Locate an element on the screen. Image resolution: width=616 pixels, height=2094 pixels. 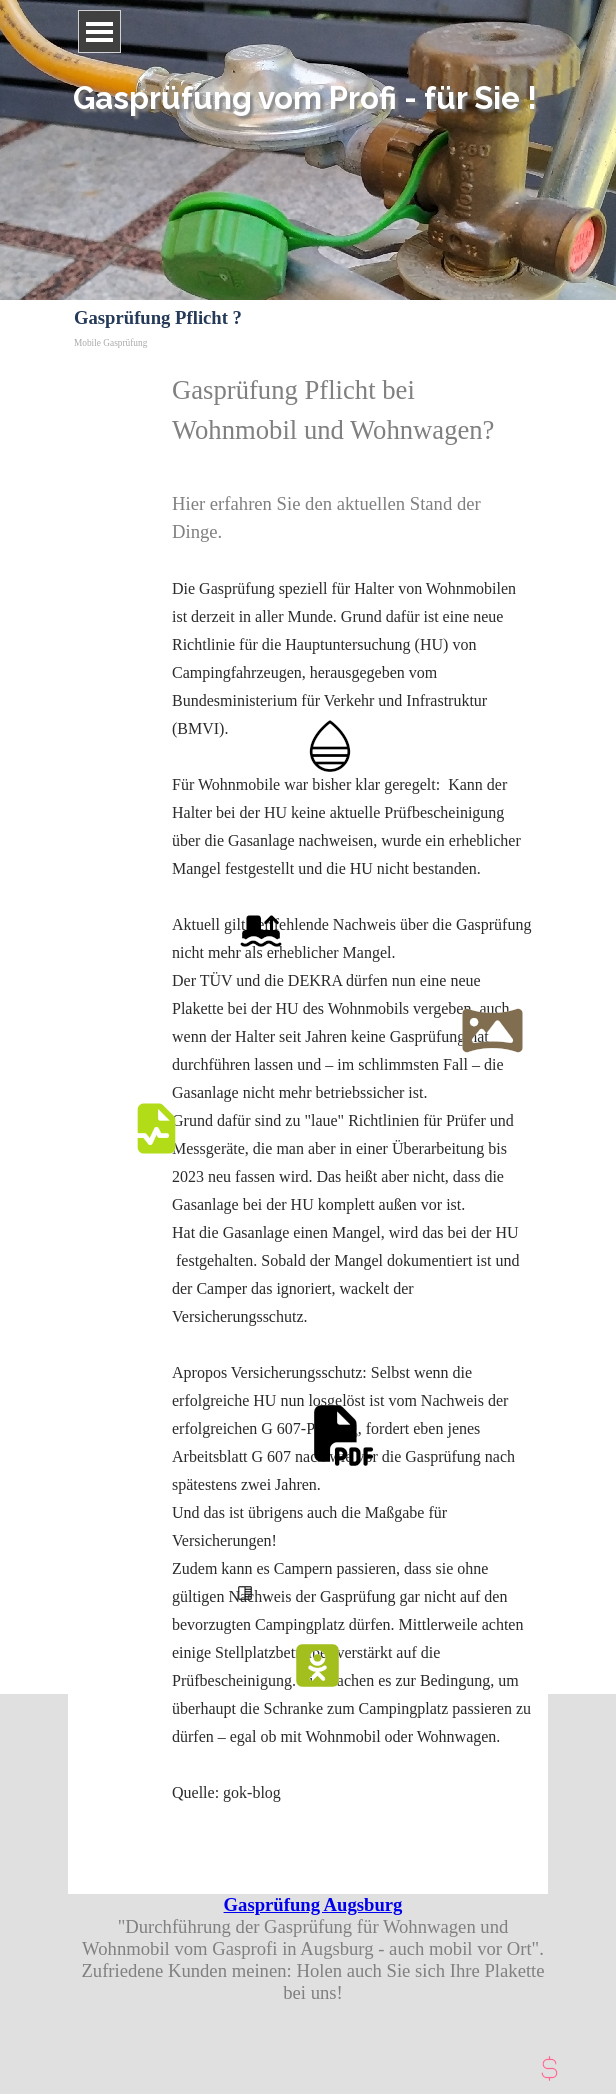
view panoramic photo is located at coordinates (492, 1030).